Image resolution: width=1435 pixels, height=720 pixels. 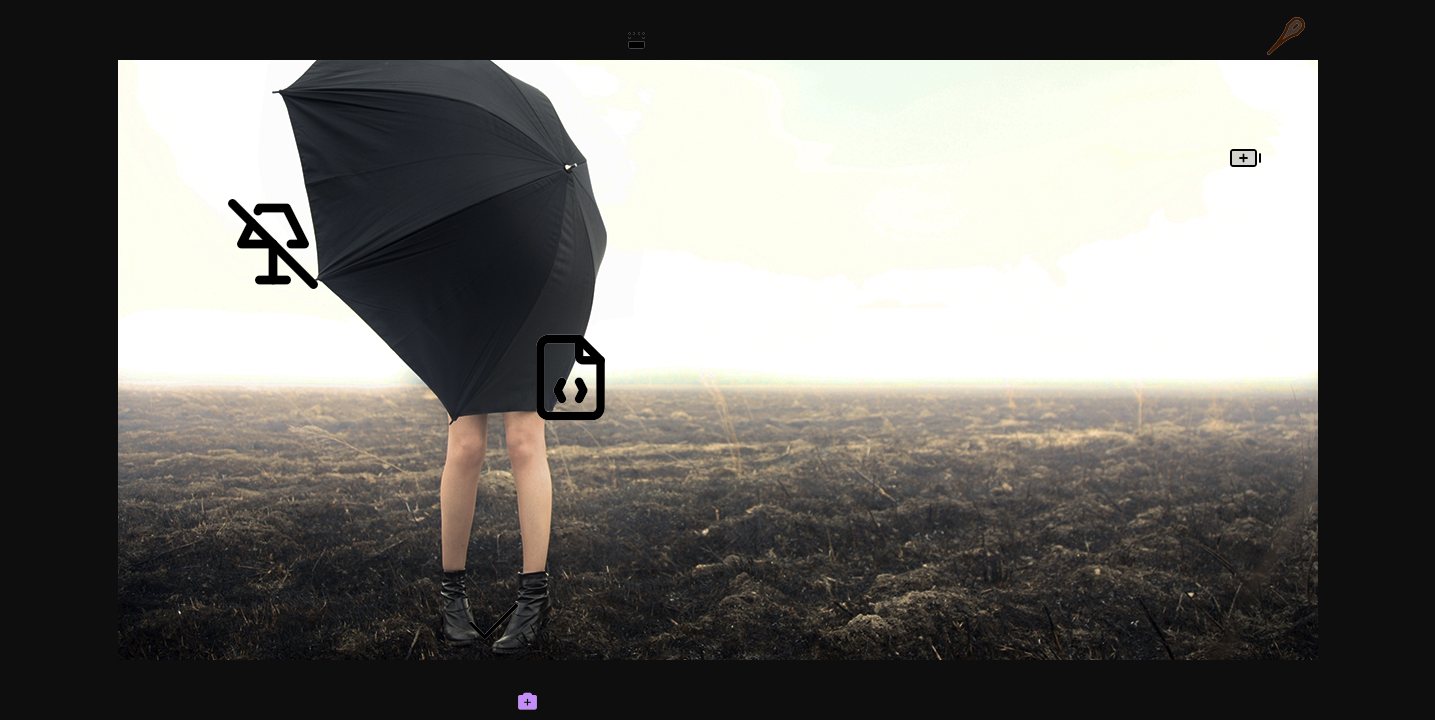 I want to click on confirm or submit an action, so click(x=492, y=619).